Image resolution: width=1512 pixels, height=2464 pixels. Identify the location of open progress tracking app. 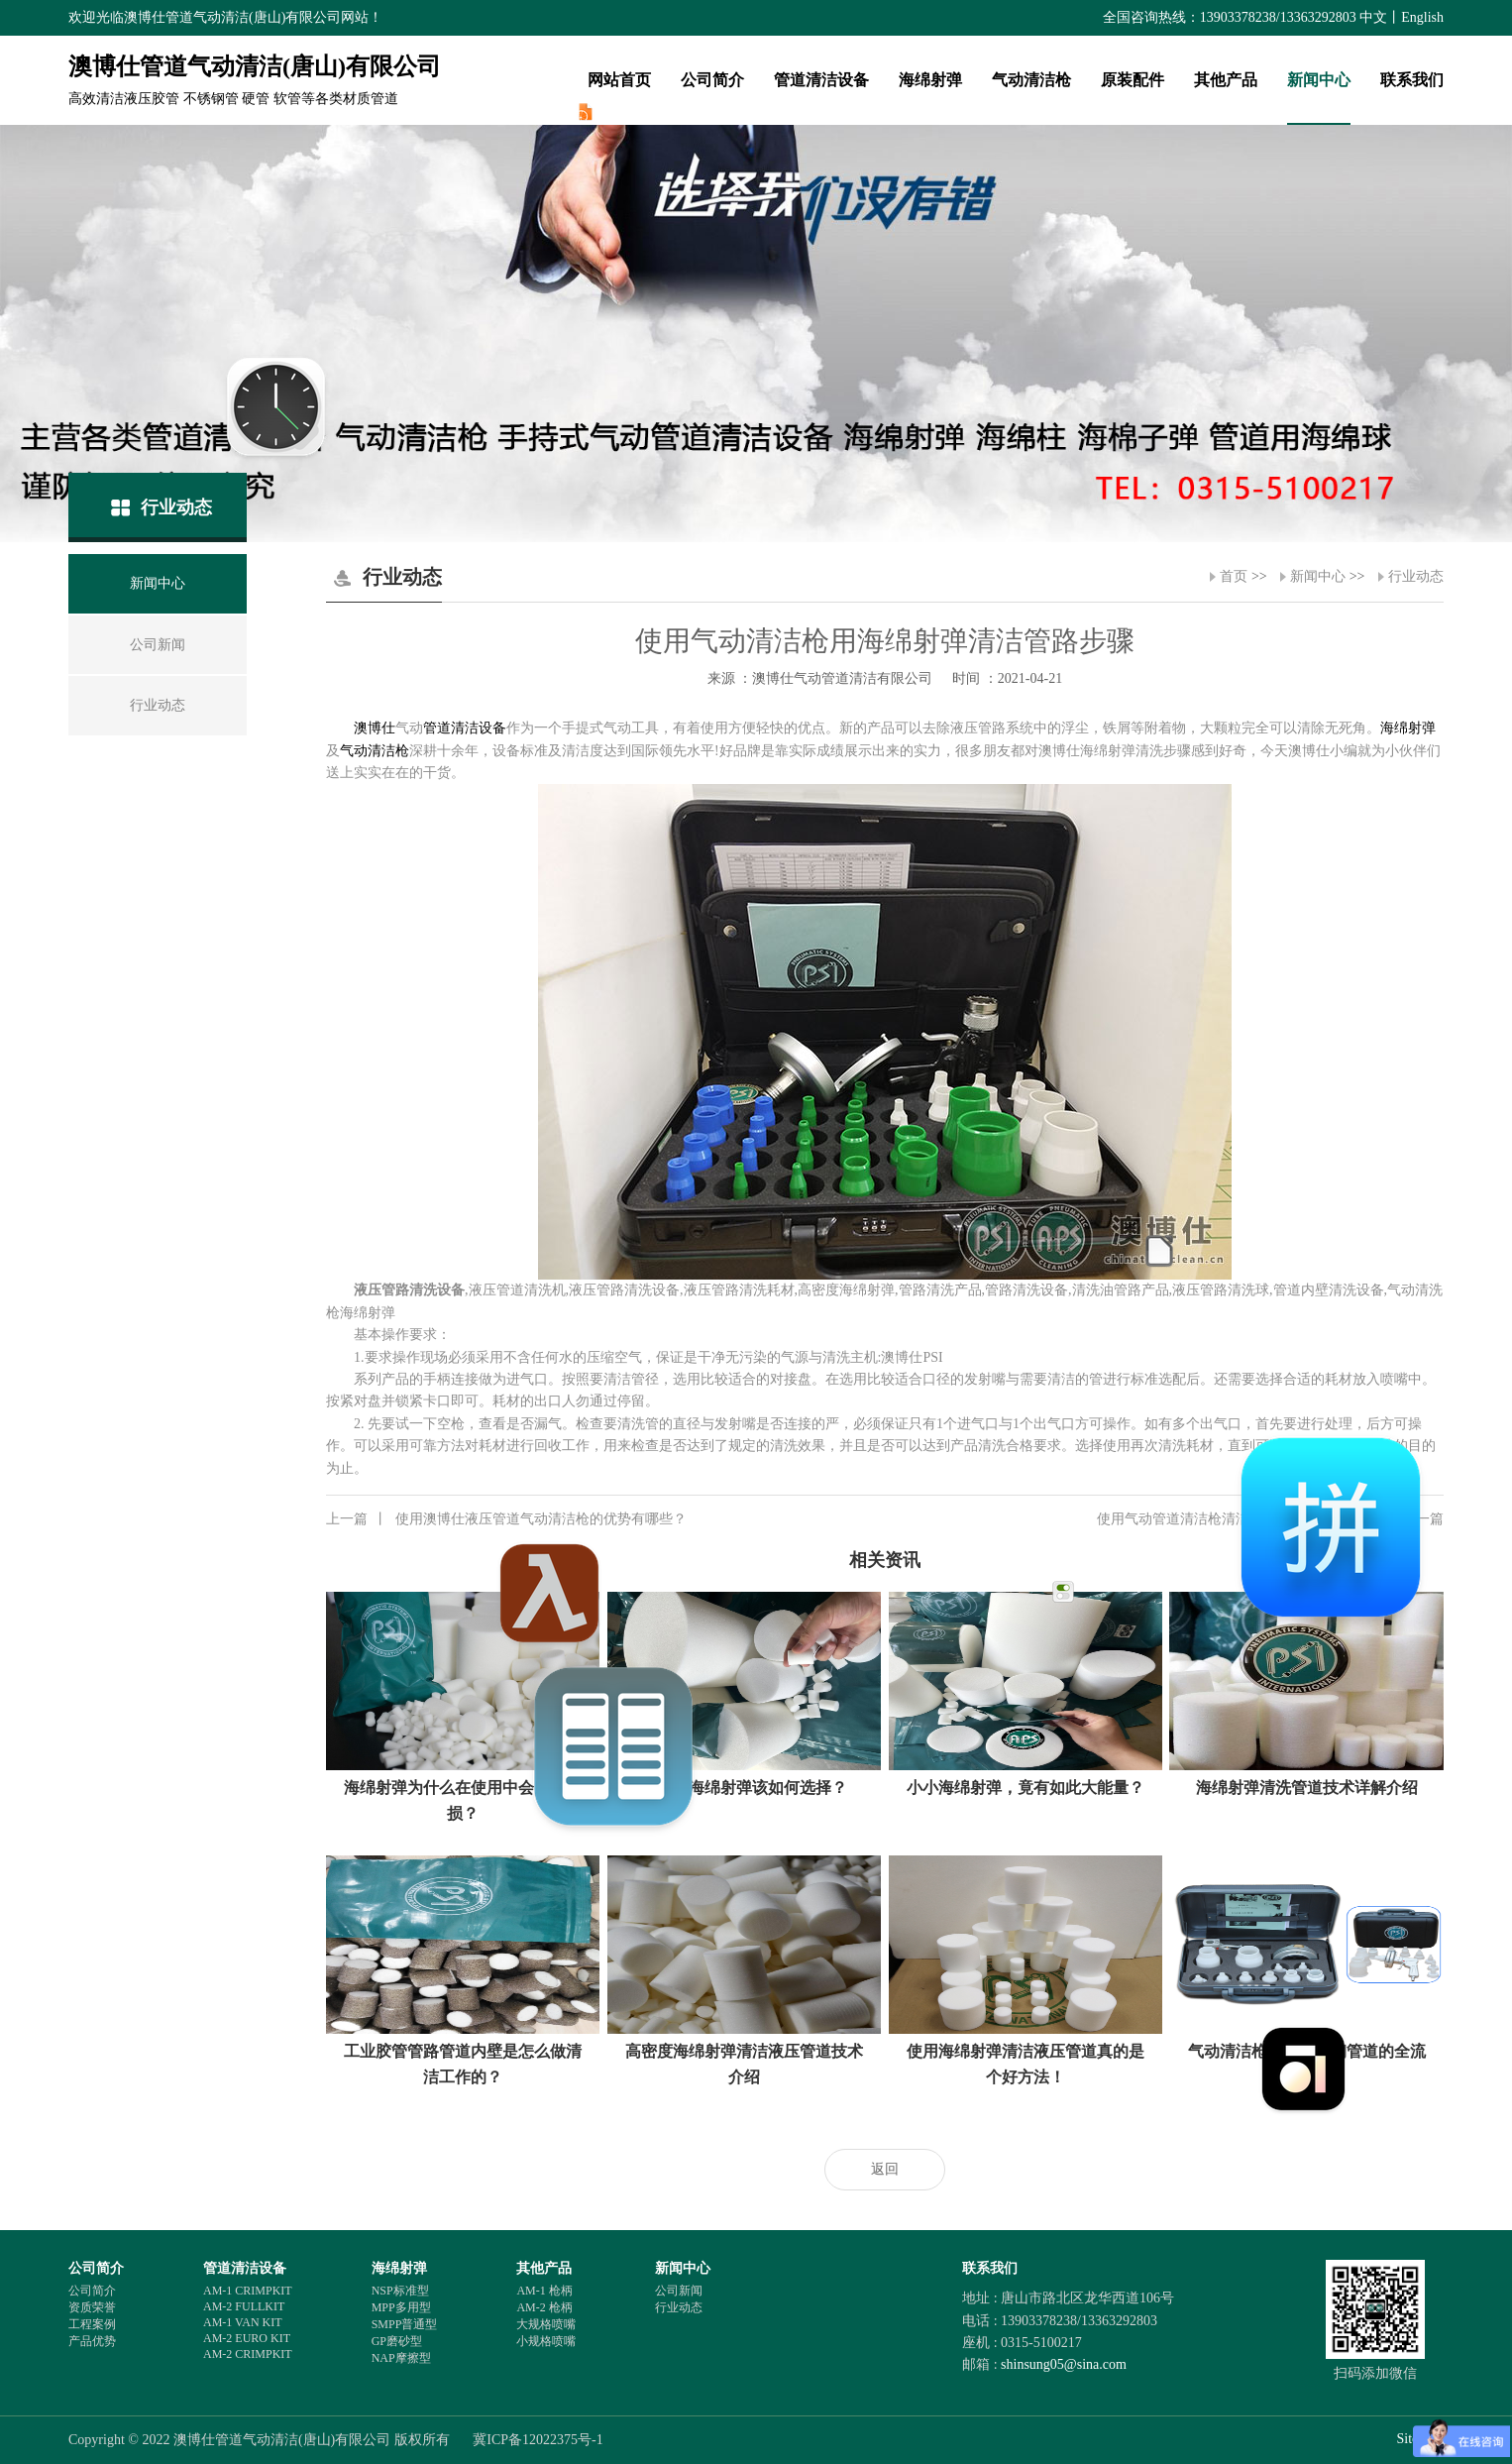
(613, 1746).